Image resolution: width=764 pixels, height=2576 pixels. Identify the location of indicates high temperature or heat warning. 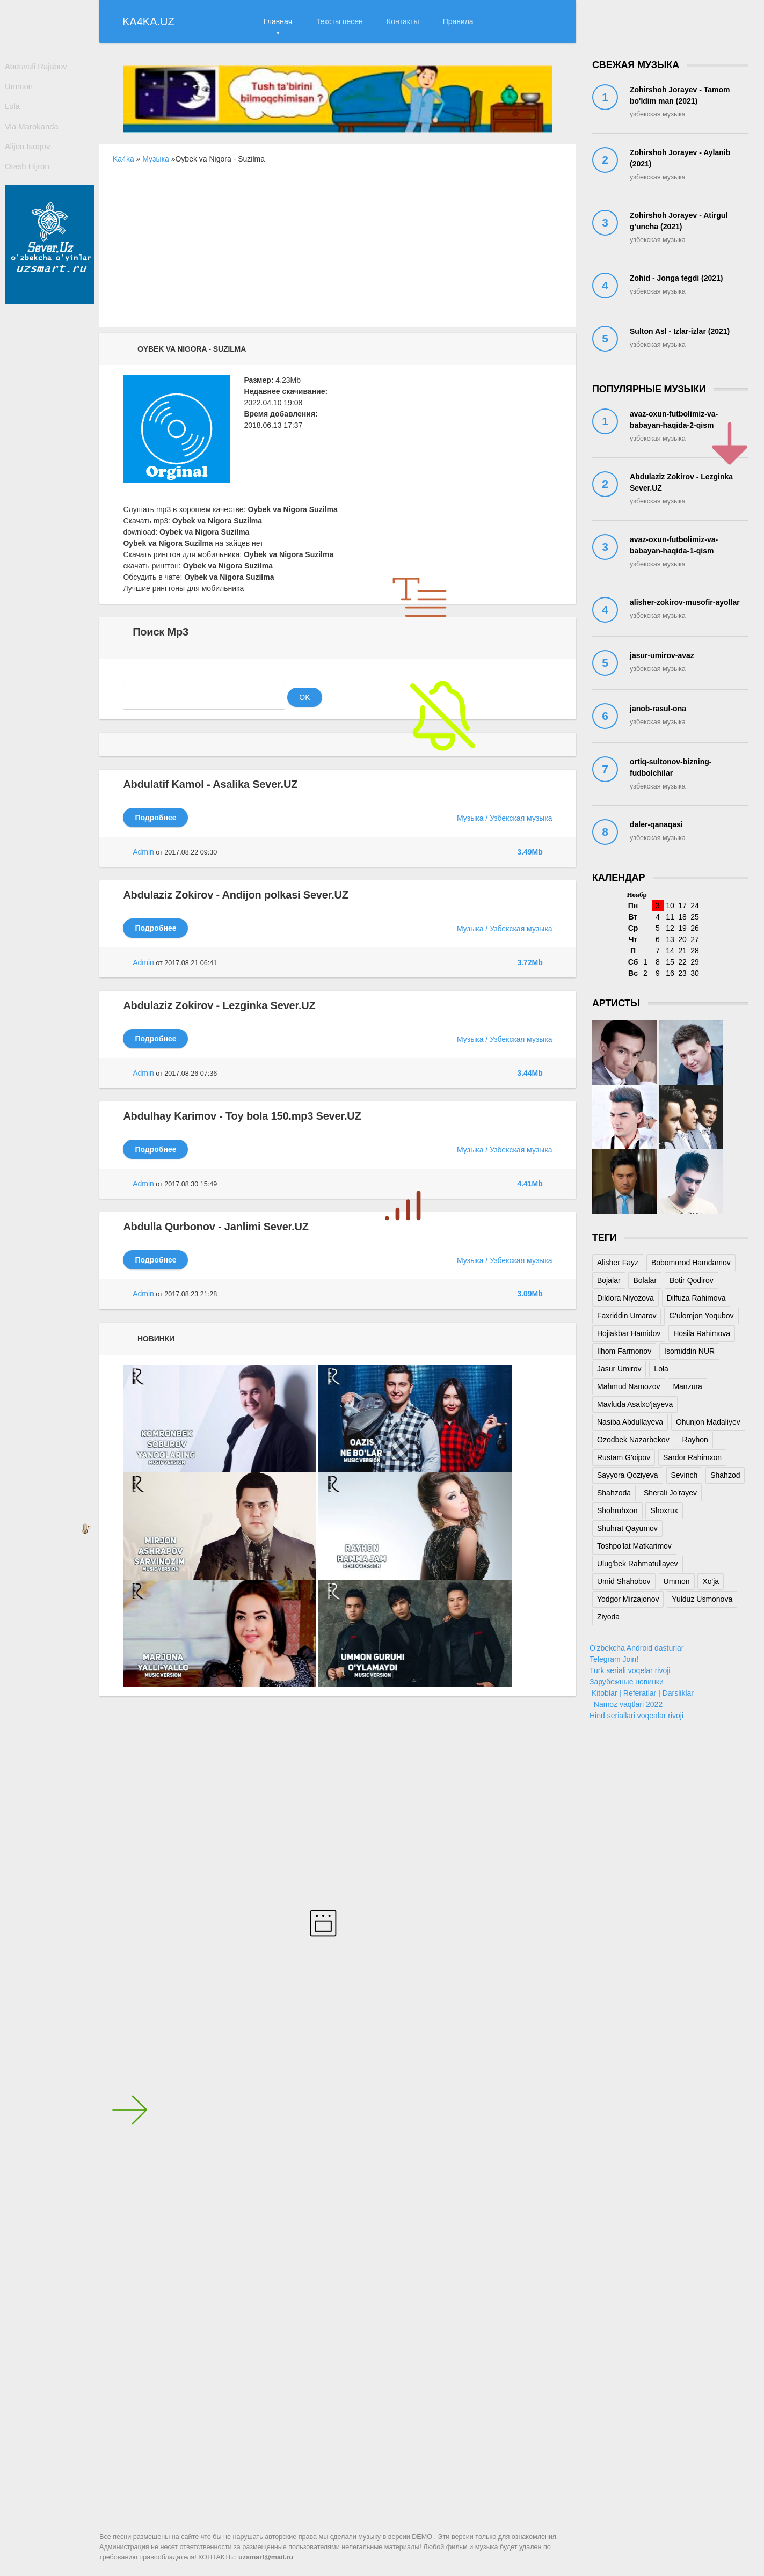
(85, 1529).